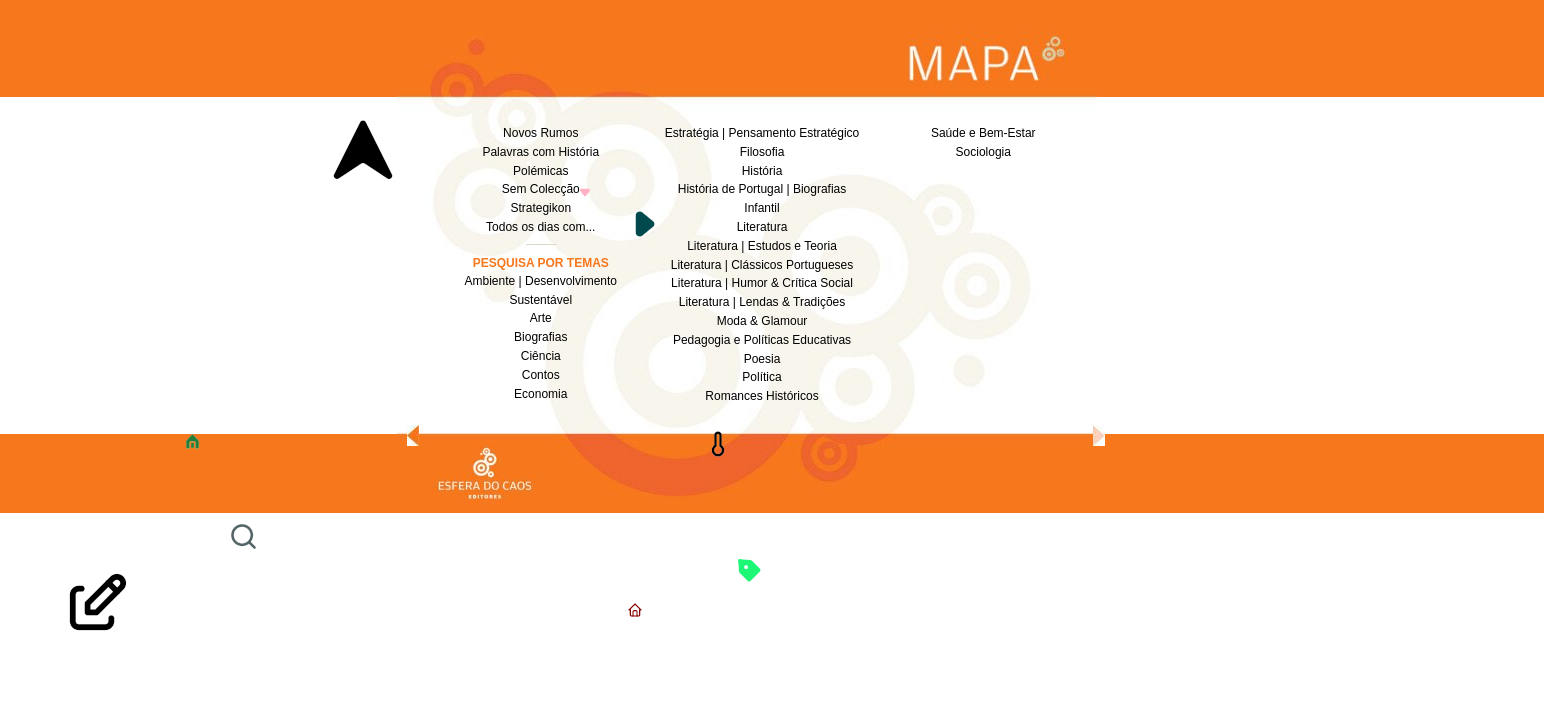  What do you see at coordinates (192, 441) in the screenshot?
I see `navigate to home screen` at bounding box center [192, 441].